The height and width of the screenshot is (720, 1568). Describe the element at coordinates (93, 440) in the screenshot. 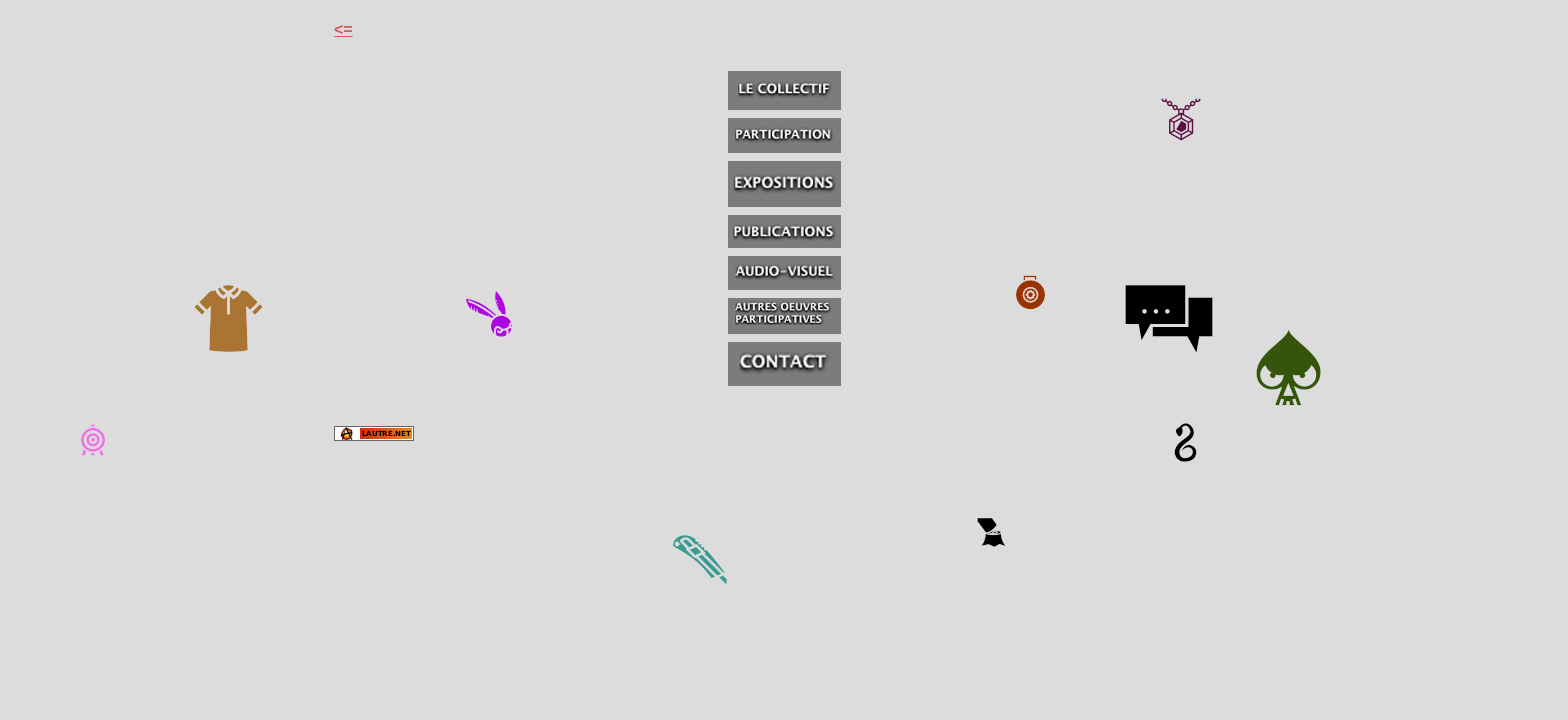

I see `view goals or objectives` at that location.